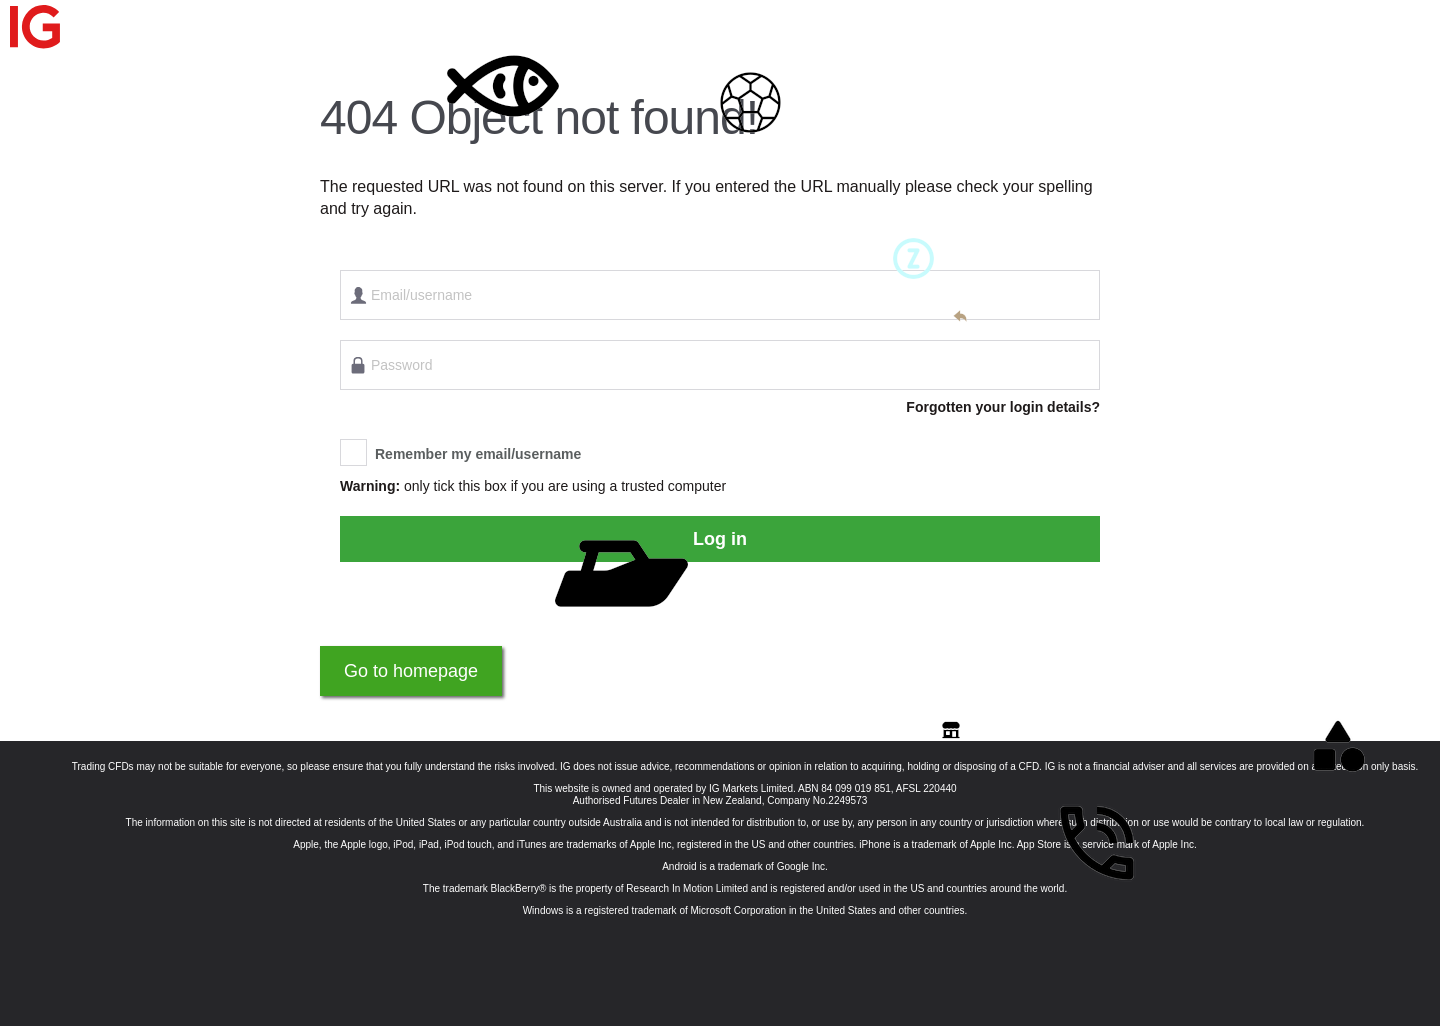 Image resolution: width=1440 pixels, height=1026 pixels. What do you see at coordinates (913, 258) in the screenshot?
I see `indicates z-index or layer ordering controls` at bounding box center [913, 258].